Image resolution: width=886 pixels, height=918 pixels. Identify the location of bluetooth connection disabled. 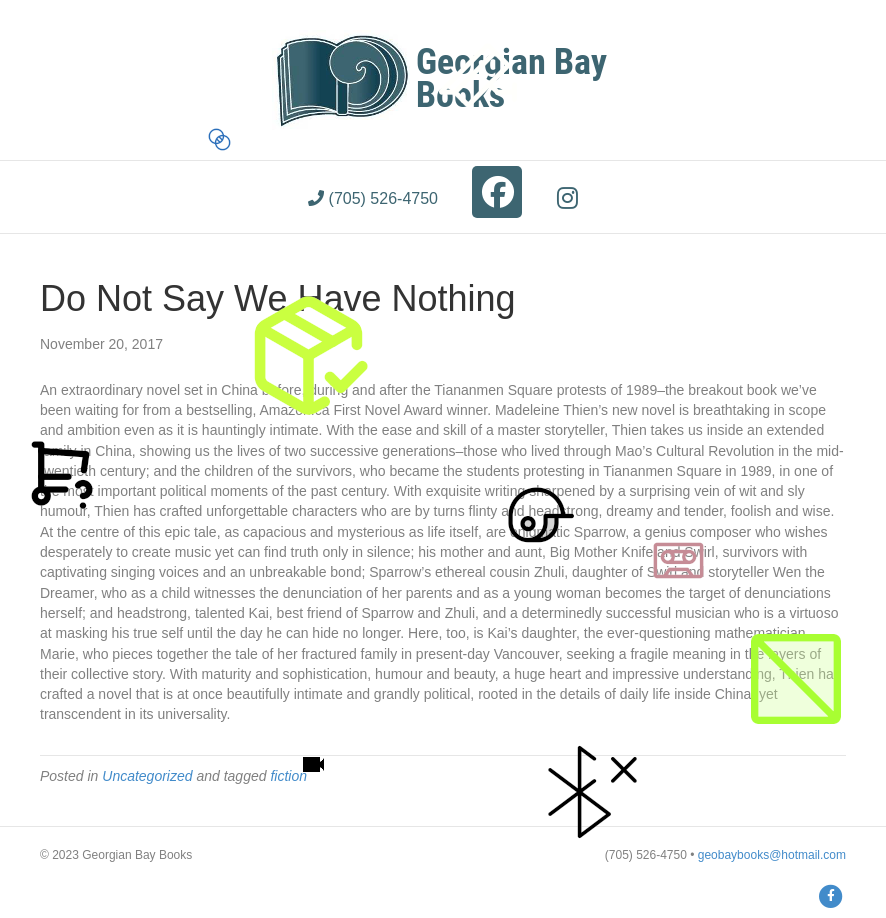
(587, 792).